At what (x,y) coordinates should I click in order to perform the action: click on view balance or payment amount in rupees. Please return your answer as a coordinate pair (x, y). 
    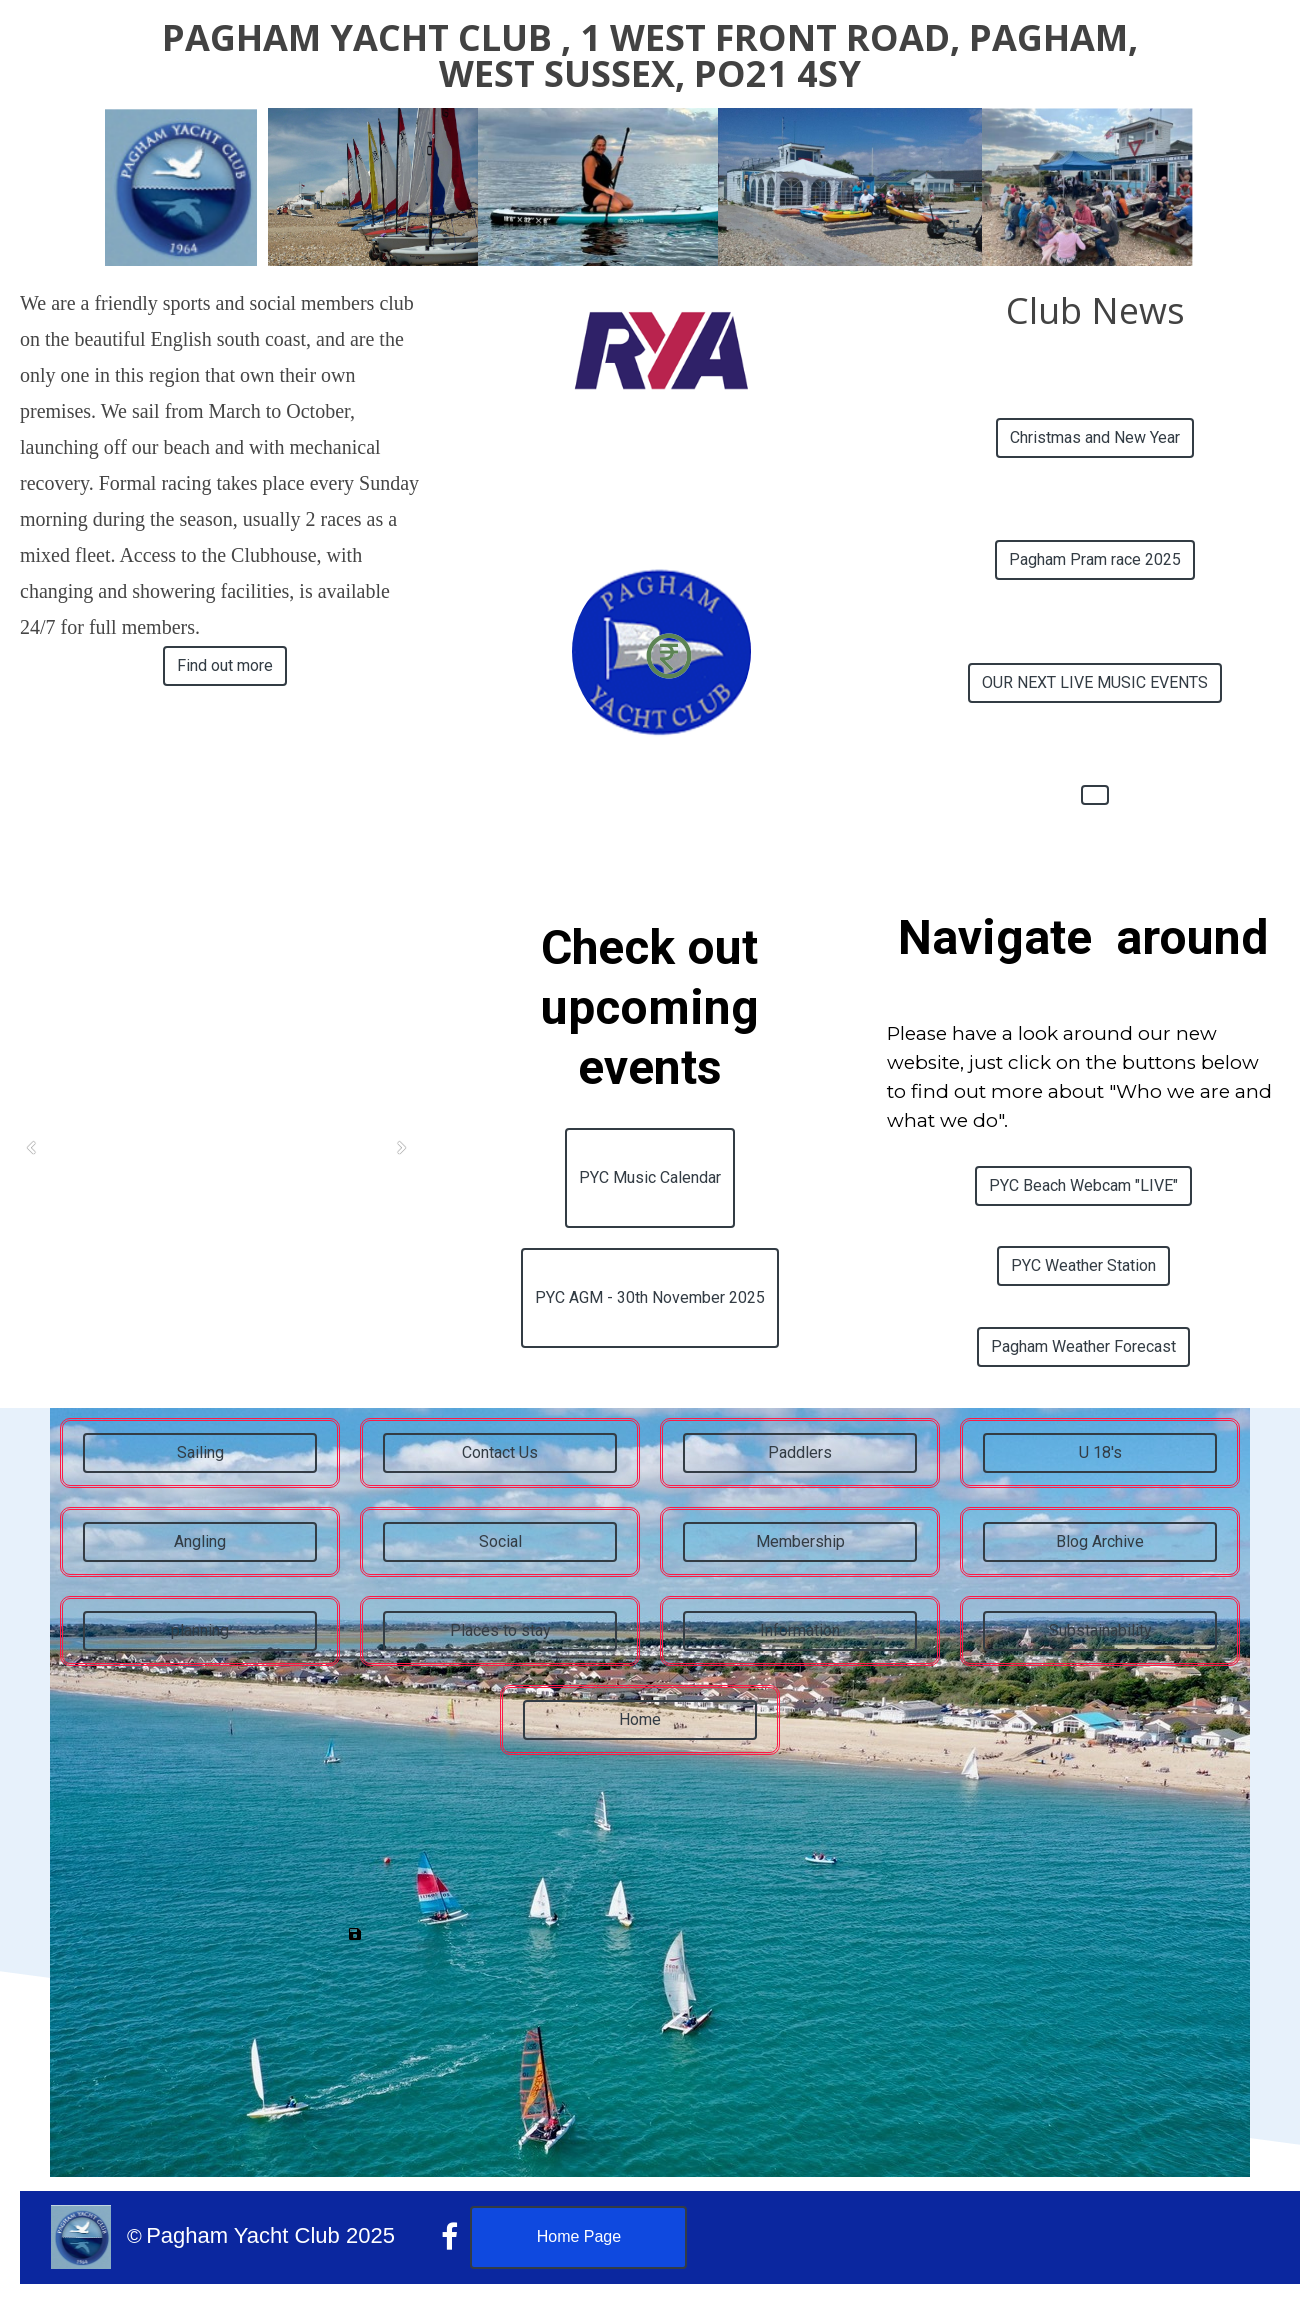
    Looking at the image, I should click on (669, 656).